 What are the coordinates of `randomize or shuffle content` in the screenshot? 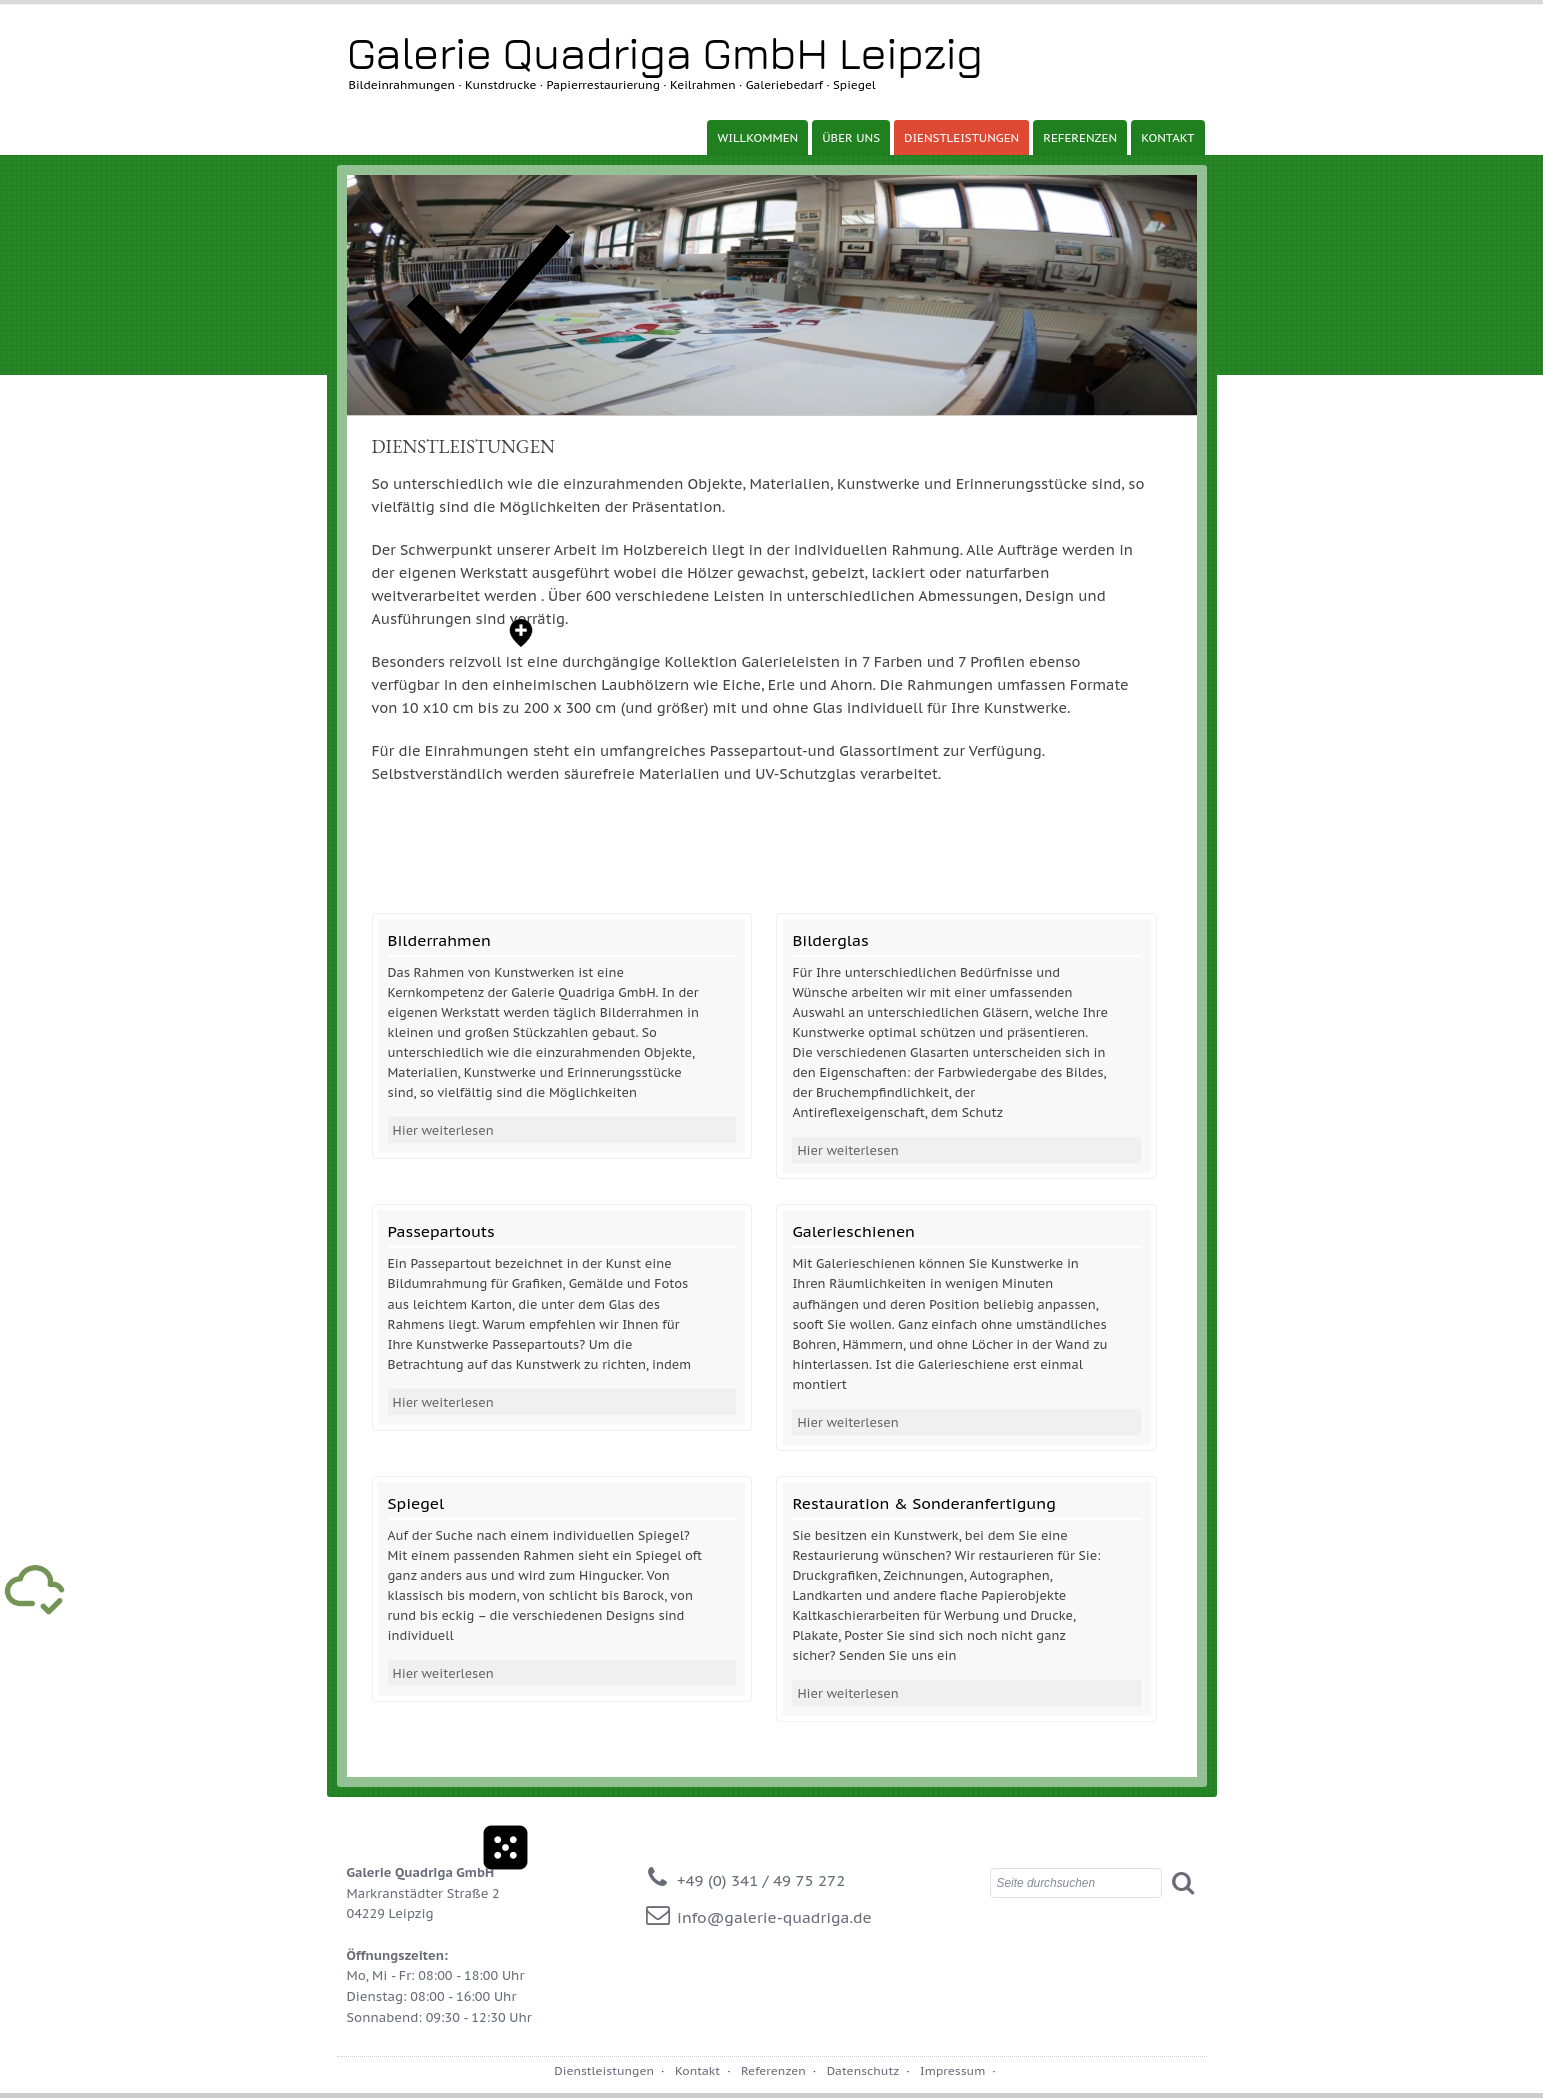 It's located at (505, 1847).